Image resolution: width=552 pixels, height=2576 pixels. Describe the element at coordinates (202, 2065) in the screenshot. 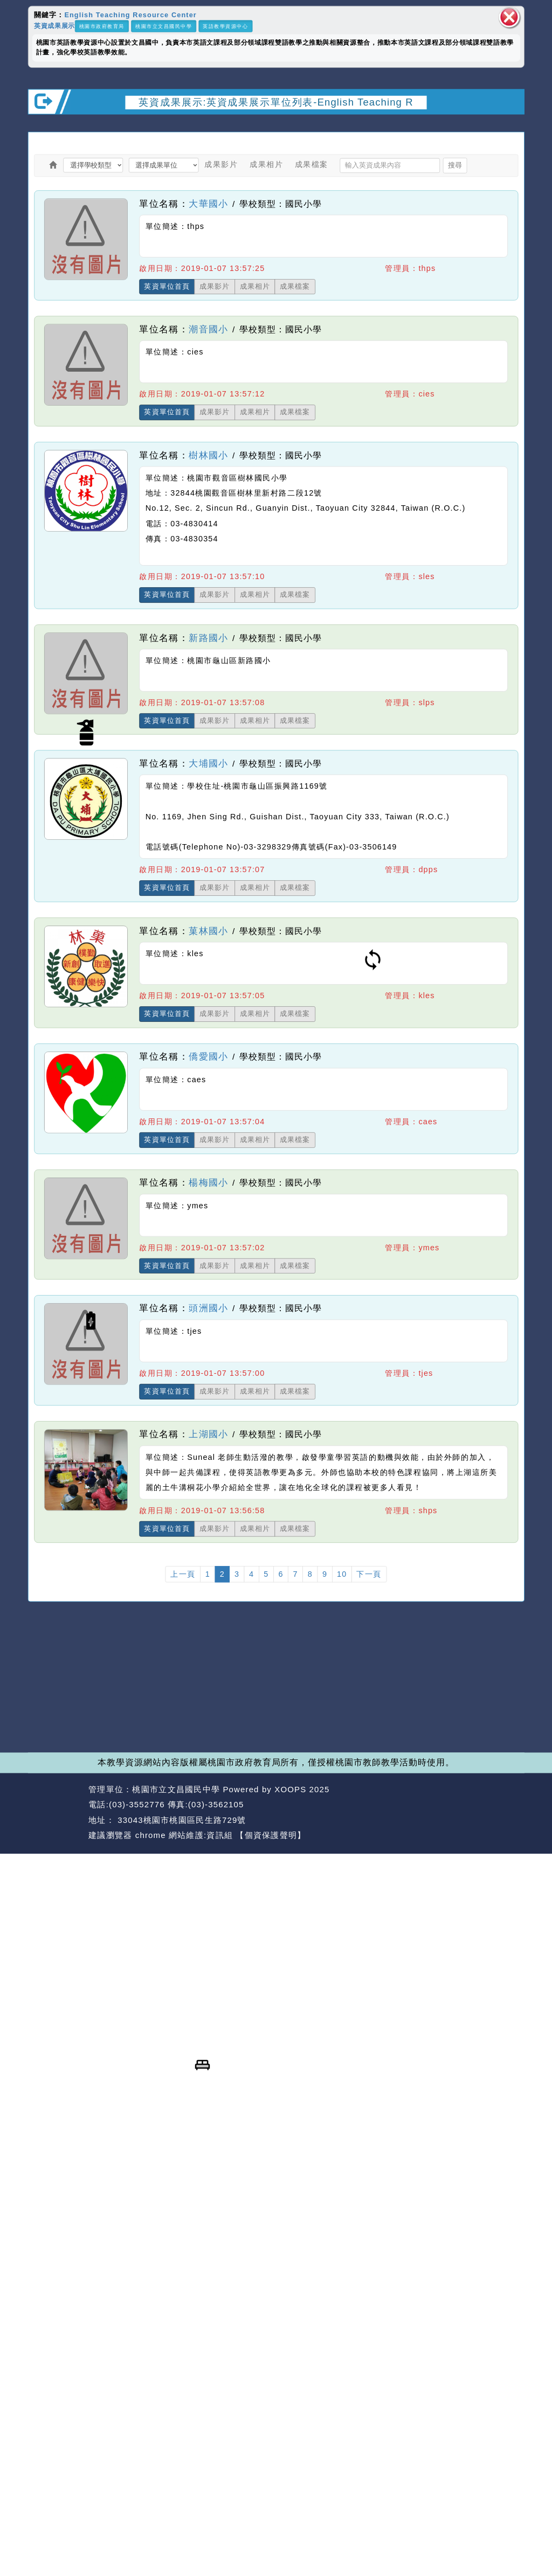

I see `view hotel or accommodation options` at that location.